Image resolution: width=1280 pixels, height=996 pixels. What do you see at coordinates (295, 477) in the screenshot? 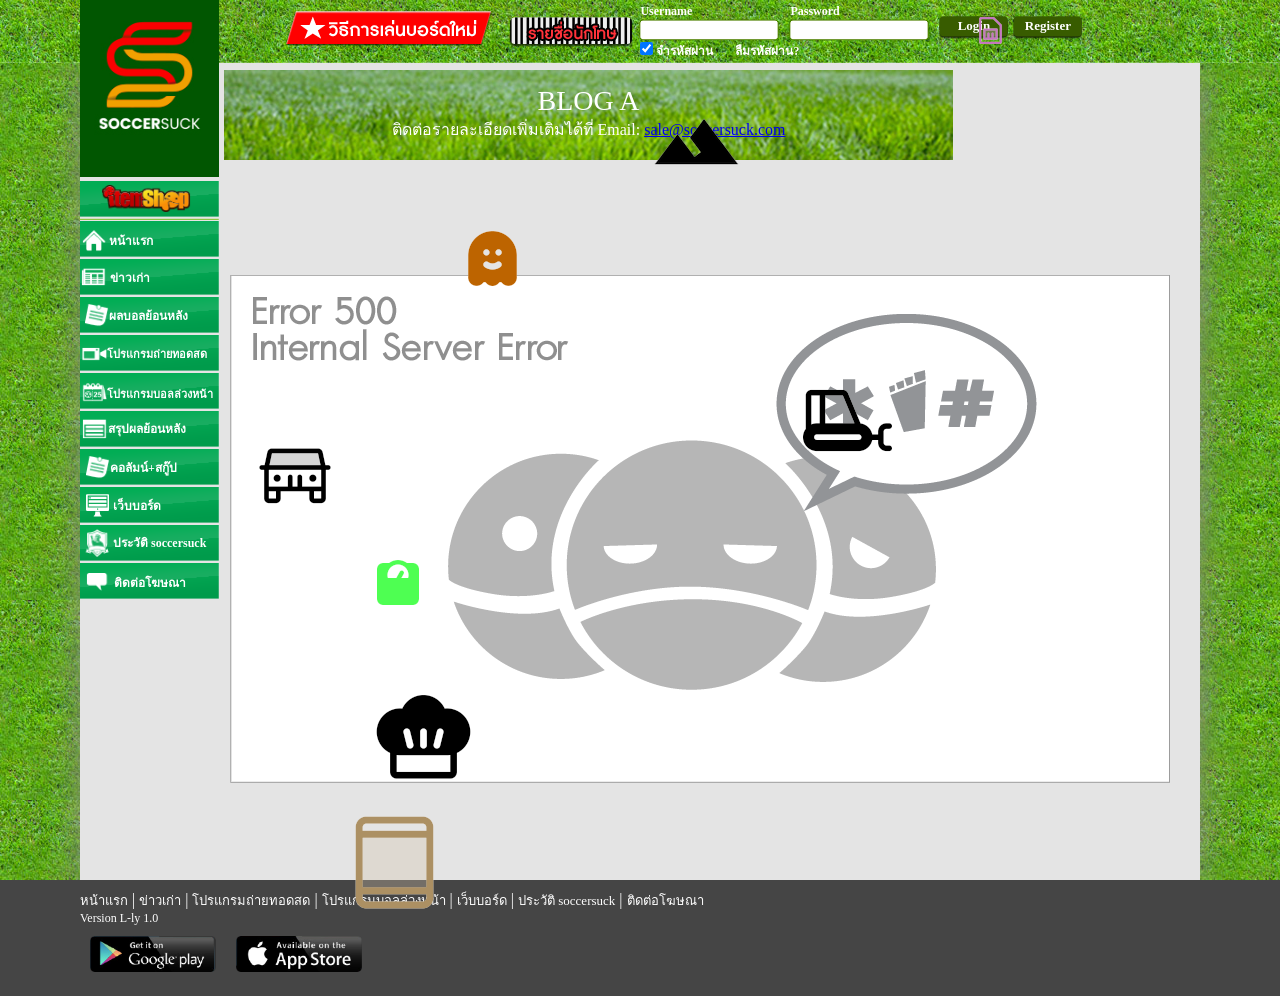
I see `select off-road or adventure vehicle type` at bounding box center [295, 477].